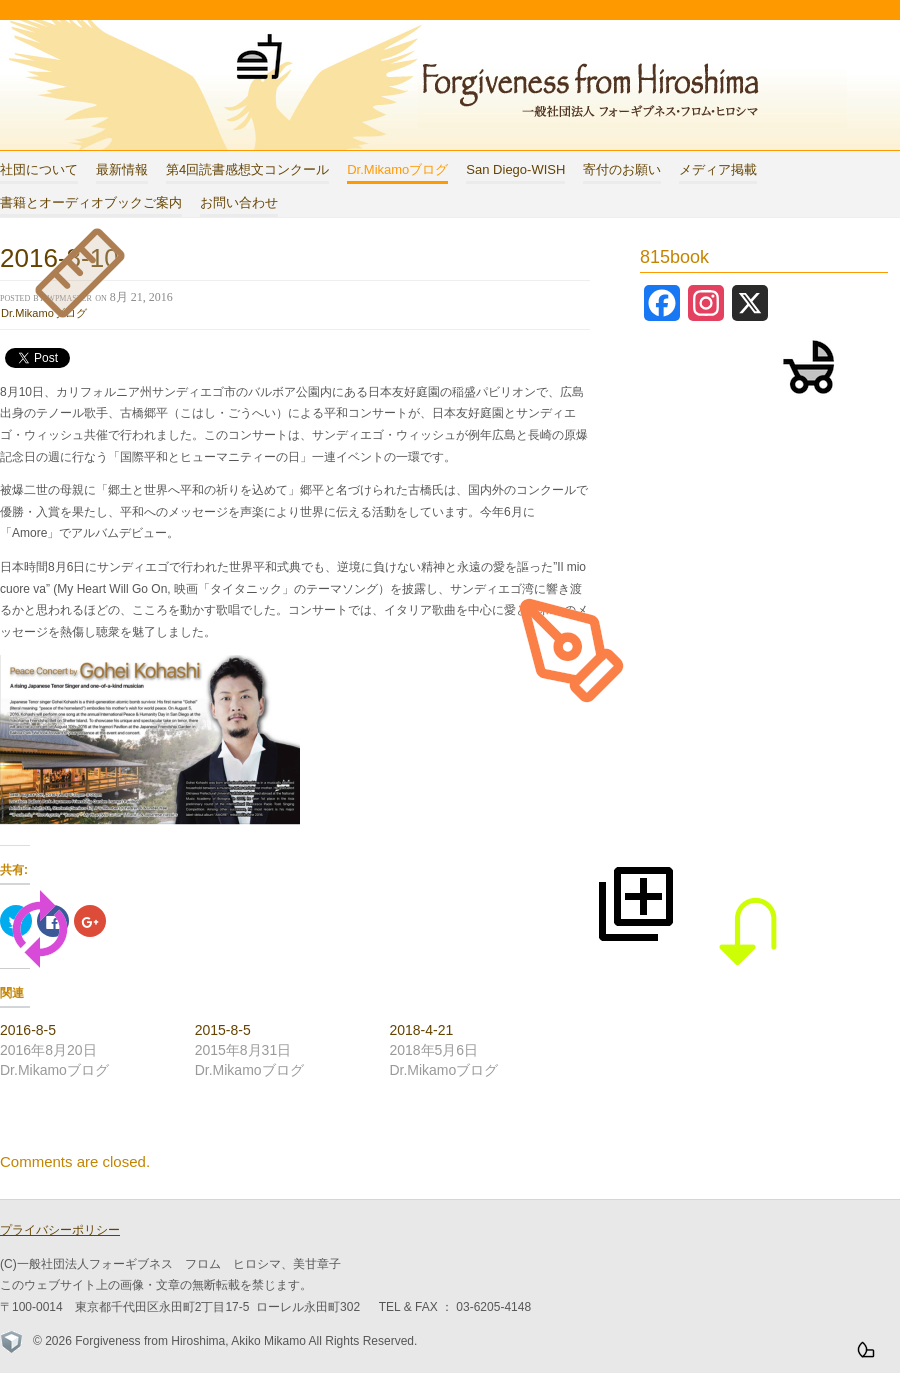 This screenshot has width=900, height=1373. What do you see at coordinates (40, 929) in the screenshot?
I see `refresh the current page or content` at bounding box center [40, 929].